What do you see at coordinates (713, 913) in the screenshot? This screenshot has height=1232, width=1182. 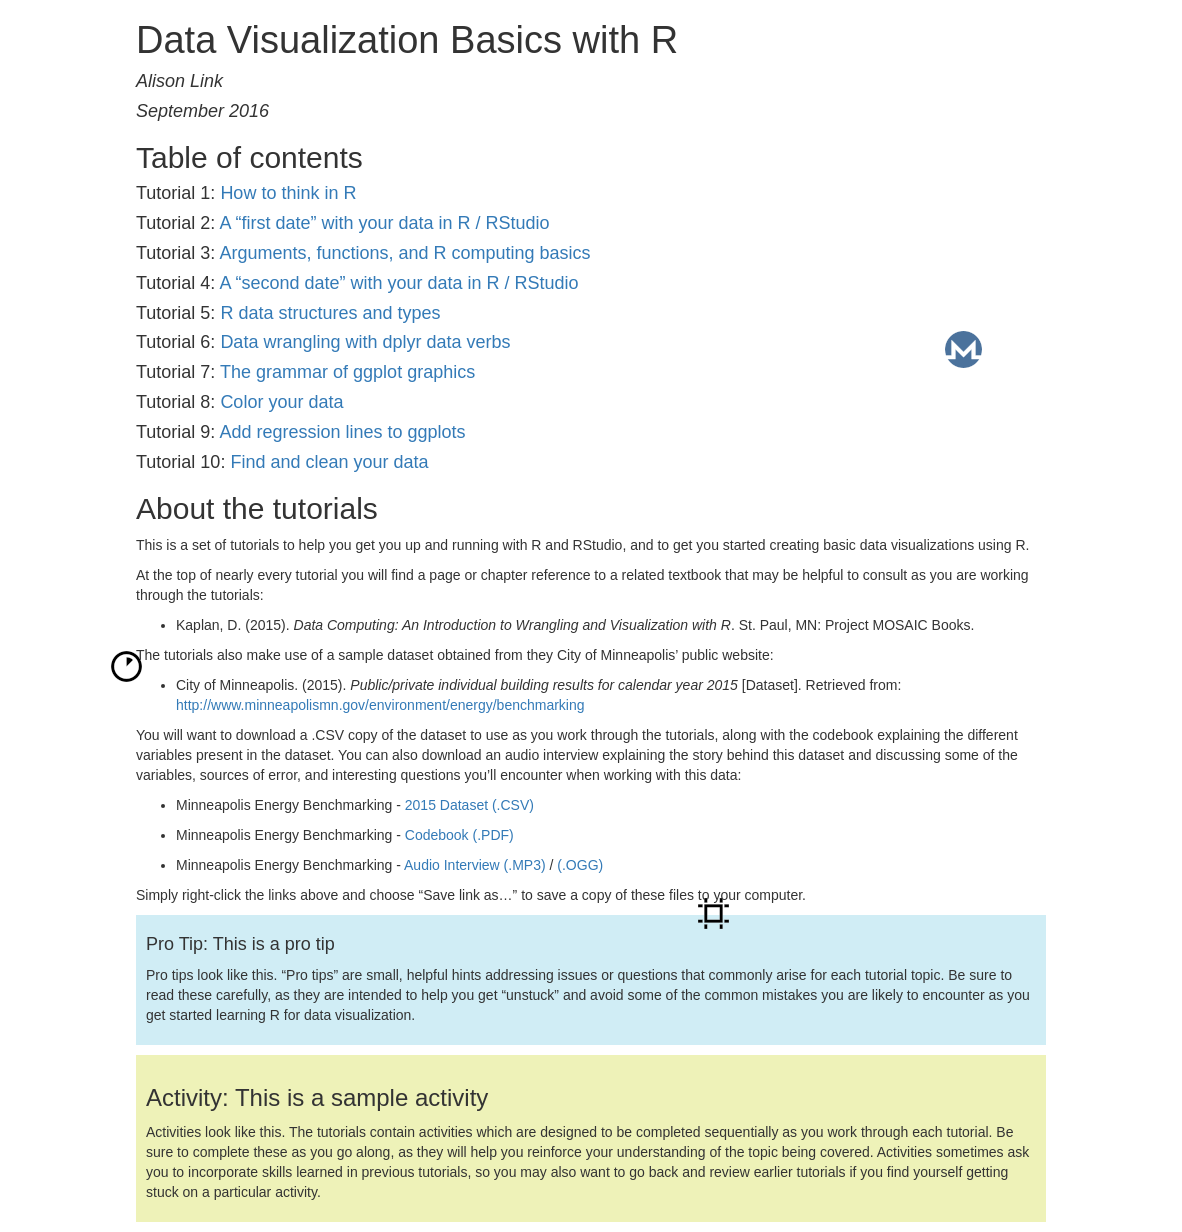 I see `select or edit an artboard` at bounding box center [713, 913].